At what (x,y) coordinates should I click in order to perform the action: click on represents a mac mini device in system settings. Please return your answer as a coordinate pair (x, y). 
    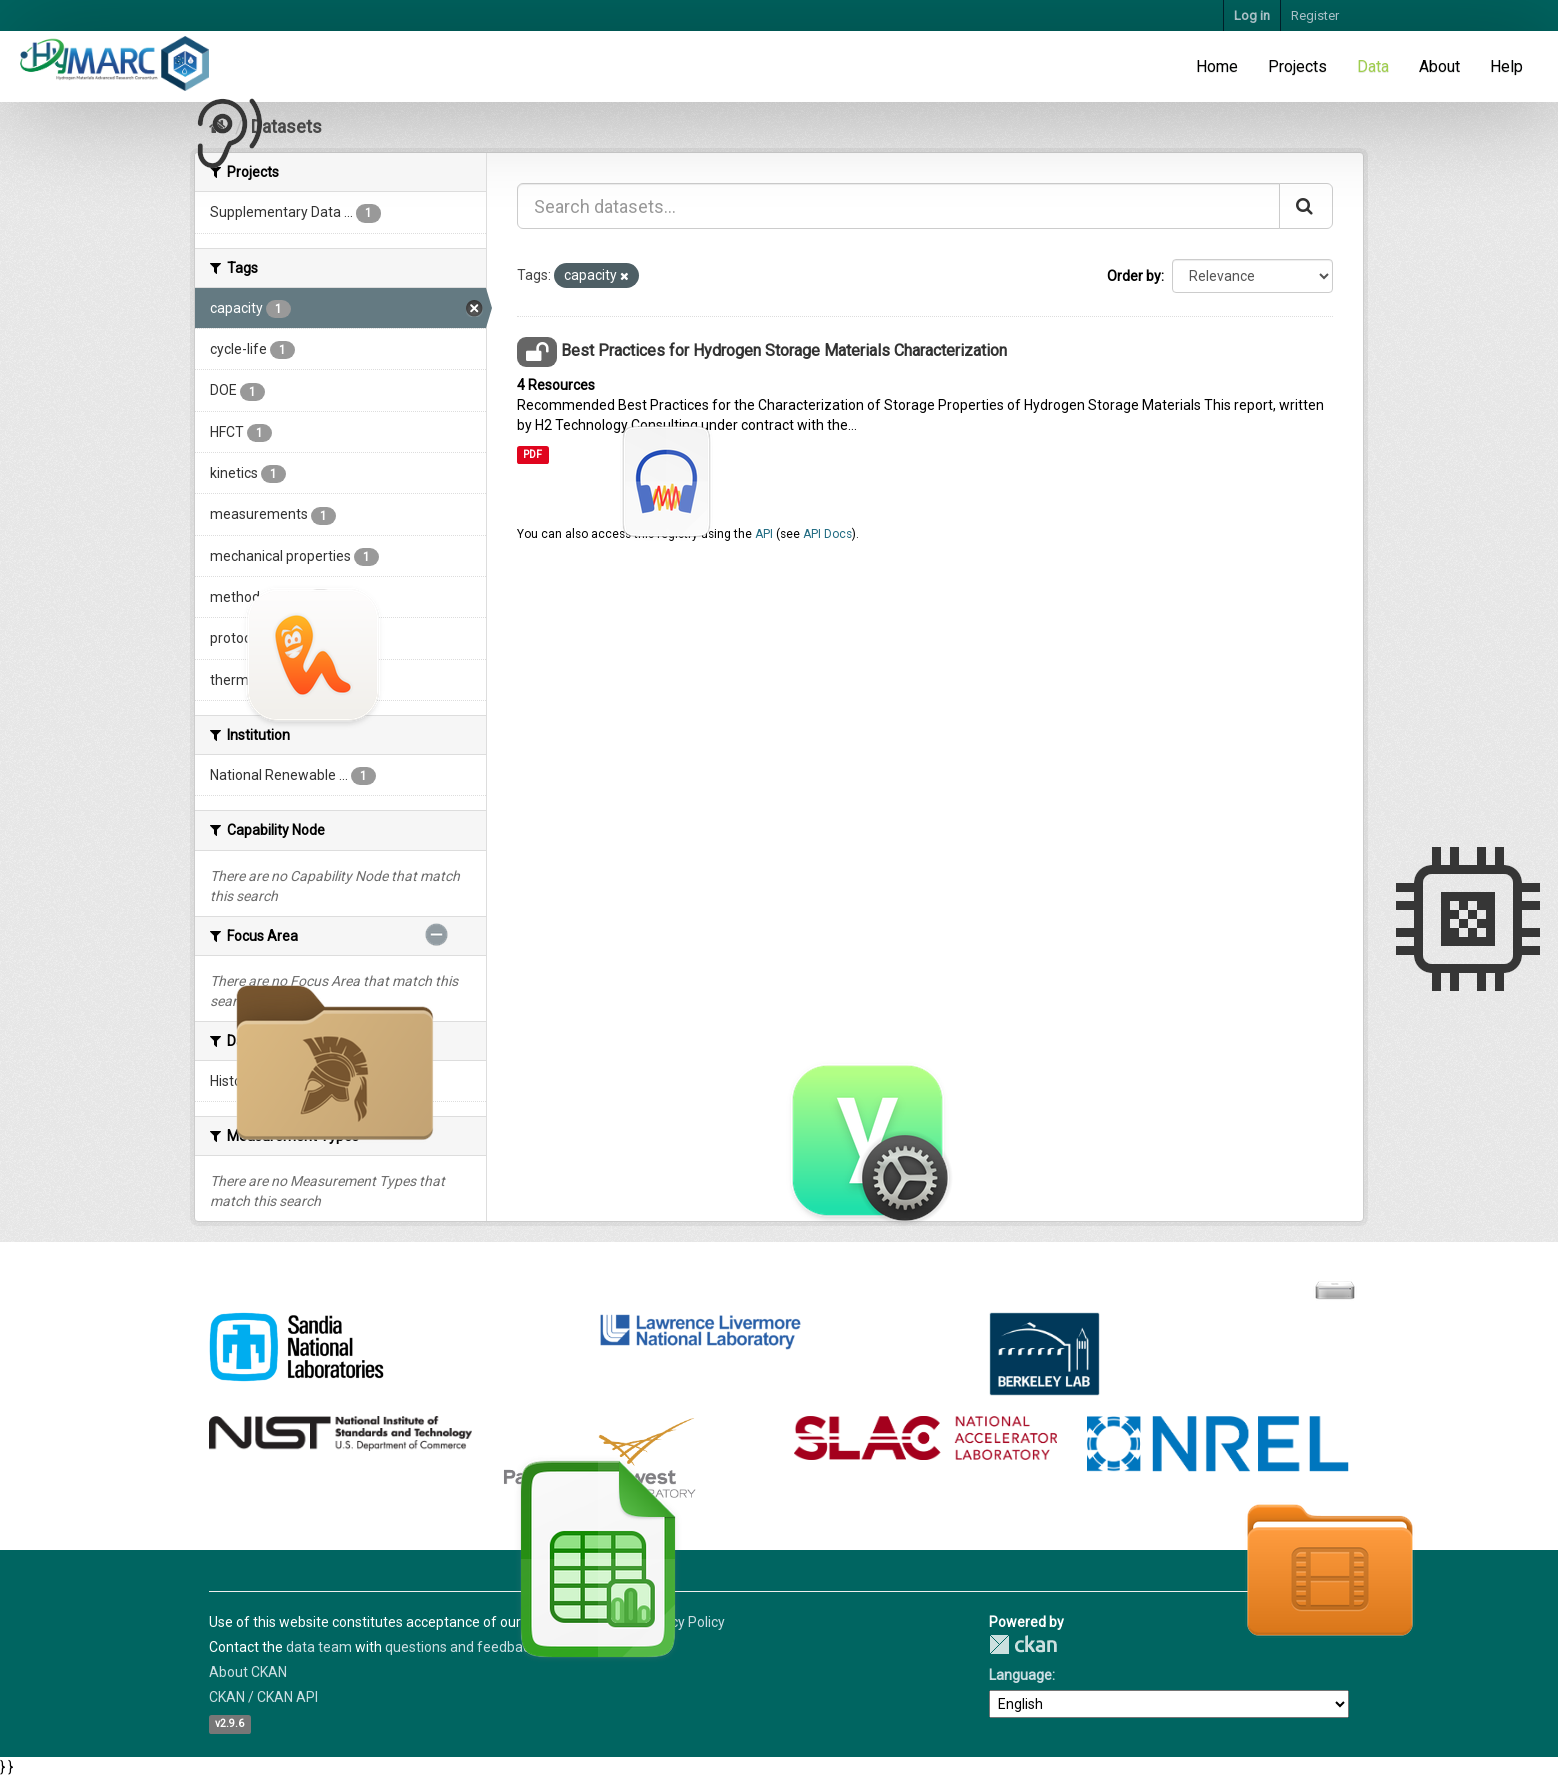
    Looking at the image, I should click on (1335, 1287).